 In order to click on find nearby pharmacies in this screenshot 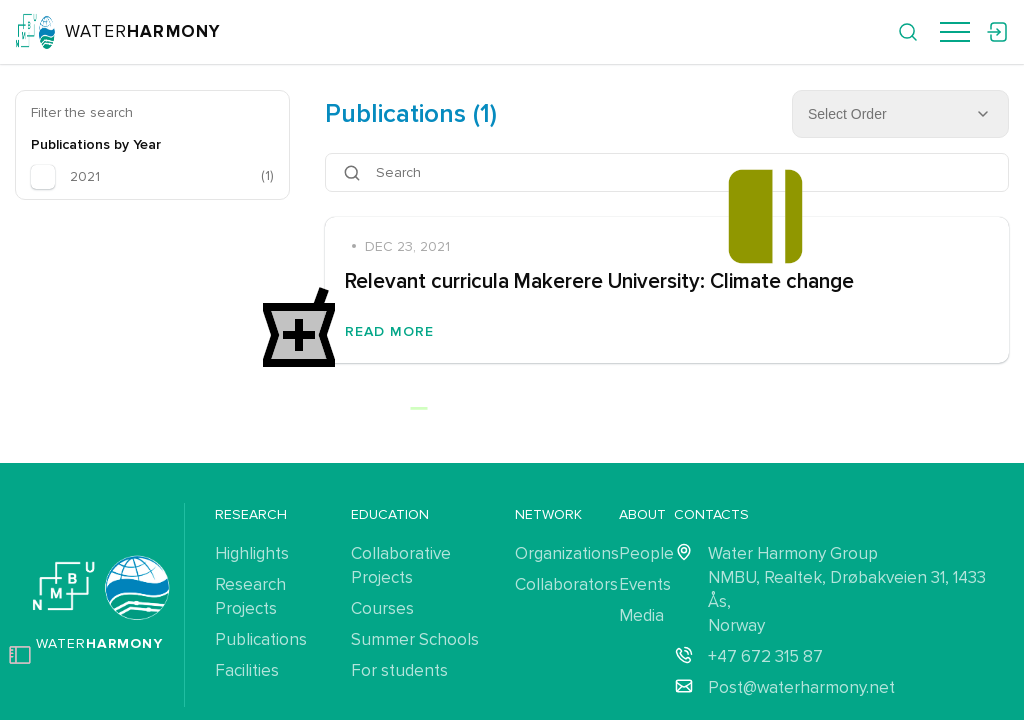, I will do `click(299, 331)`.